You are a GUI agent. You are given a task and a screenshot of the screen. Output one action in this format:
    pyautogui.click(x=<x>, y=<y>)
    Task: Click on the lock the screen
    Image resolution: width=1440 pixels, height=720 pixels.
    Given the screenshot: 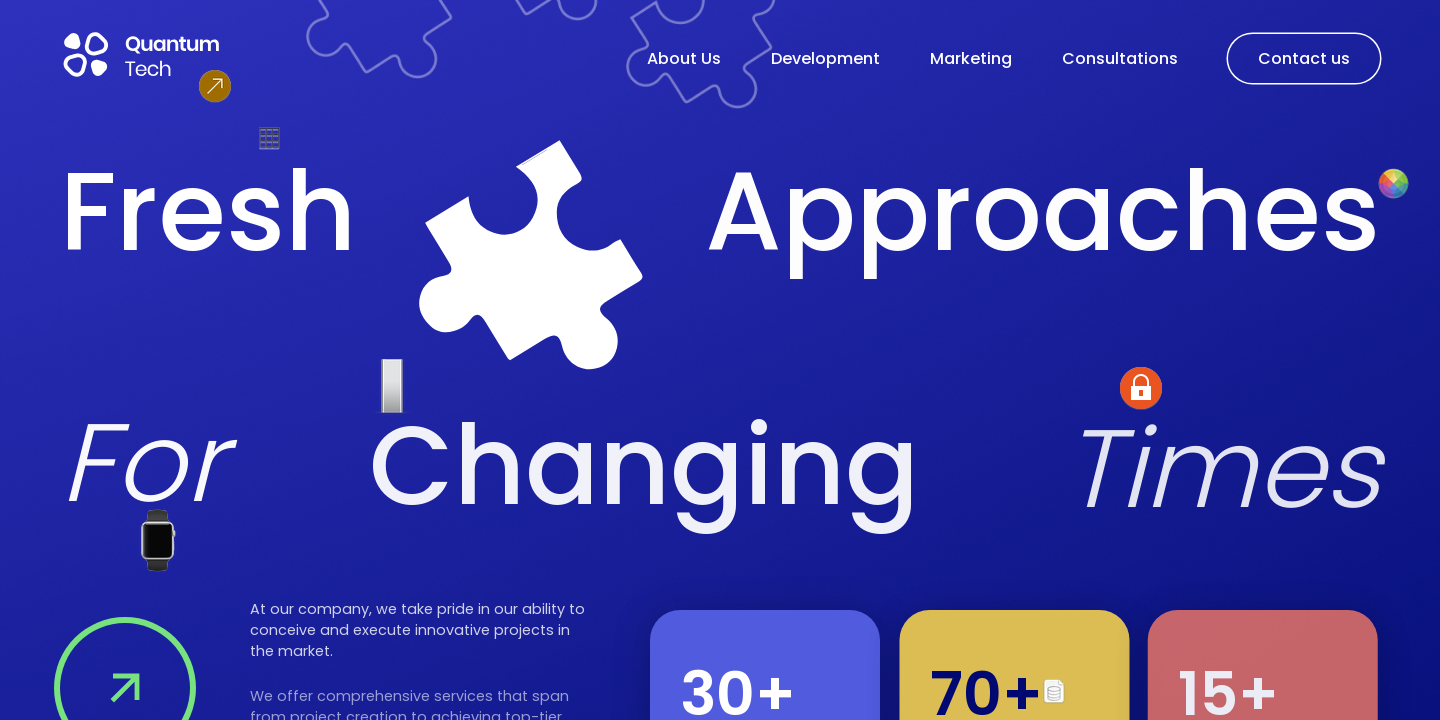 What is the action you would take?
    pyautogui.click(x=1141, y=388)
    